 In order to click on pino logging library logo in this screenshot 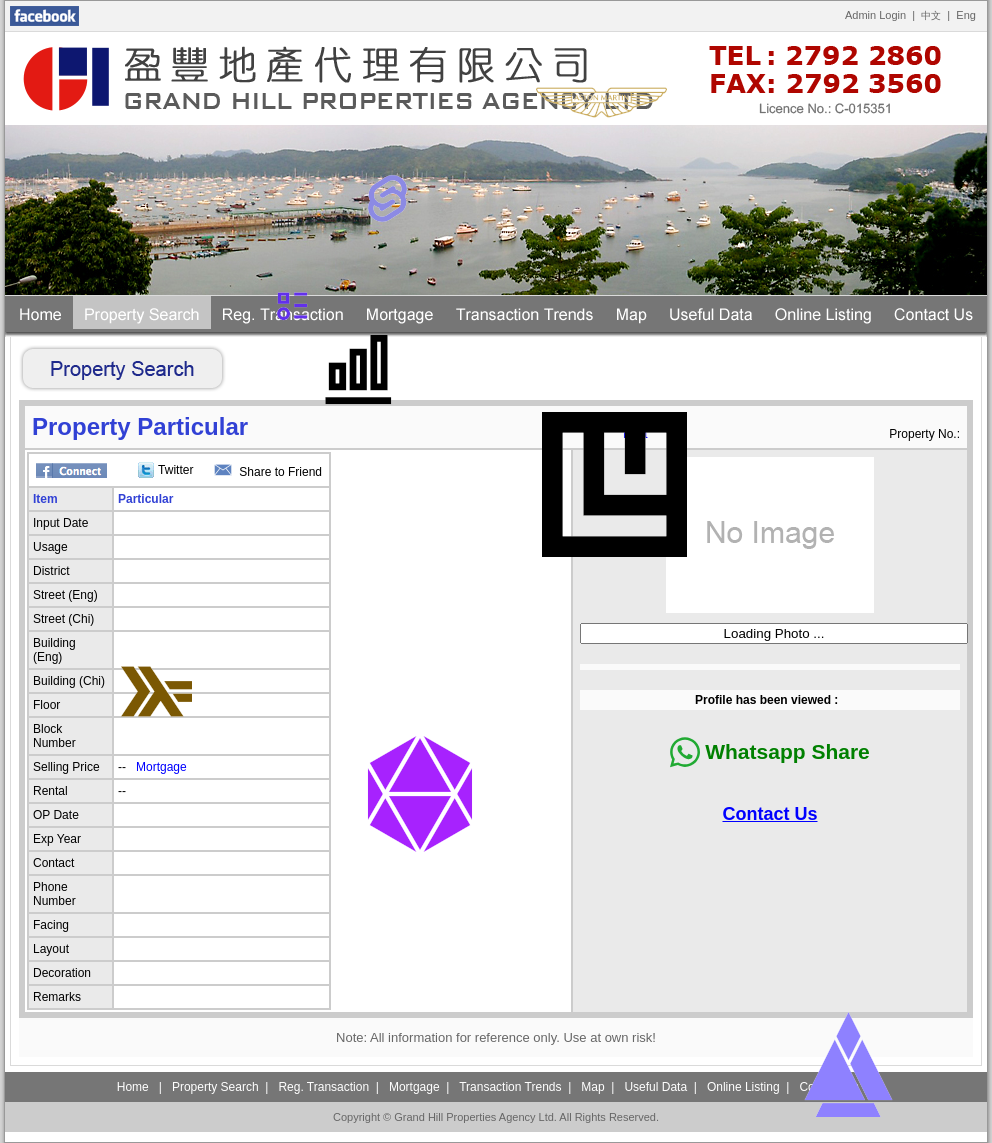, I will do `click(848, 1064)`.